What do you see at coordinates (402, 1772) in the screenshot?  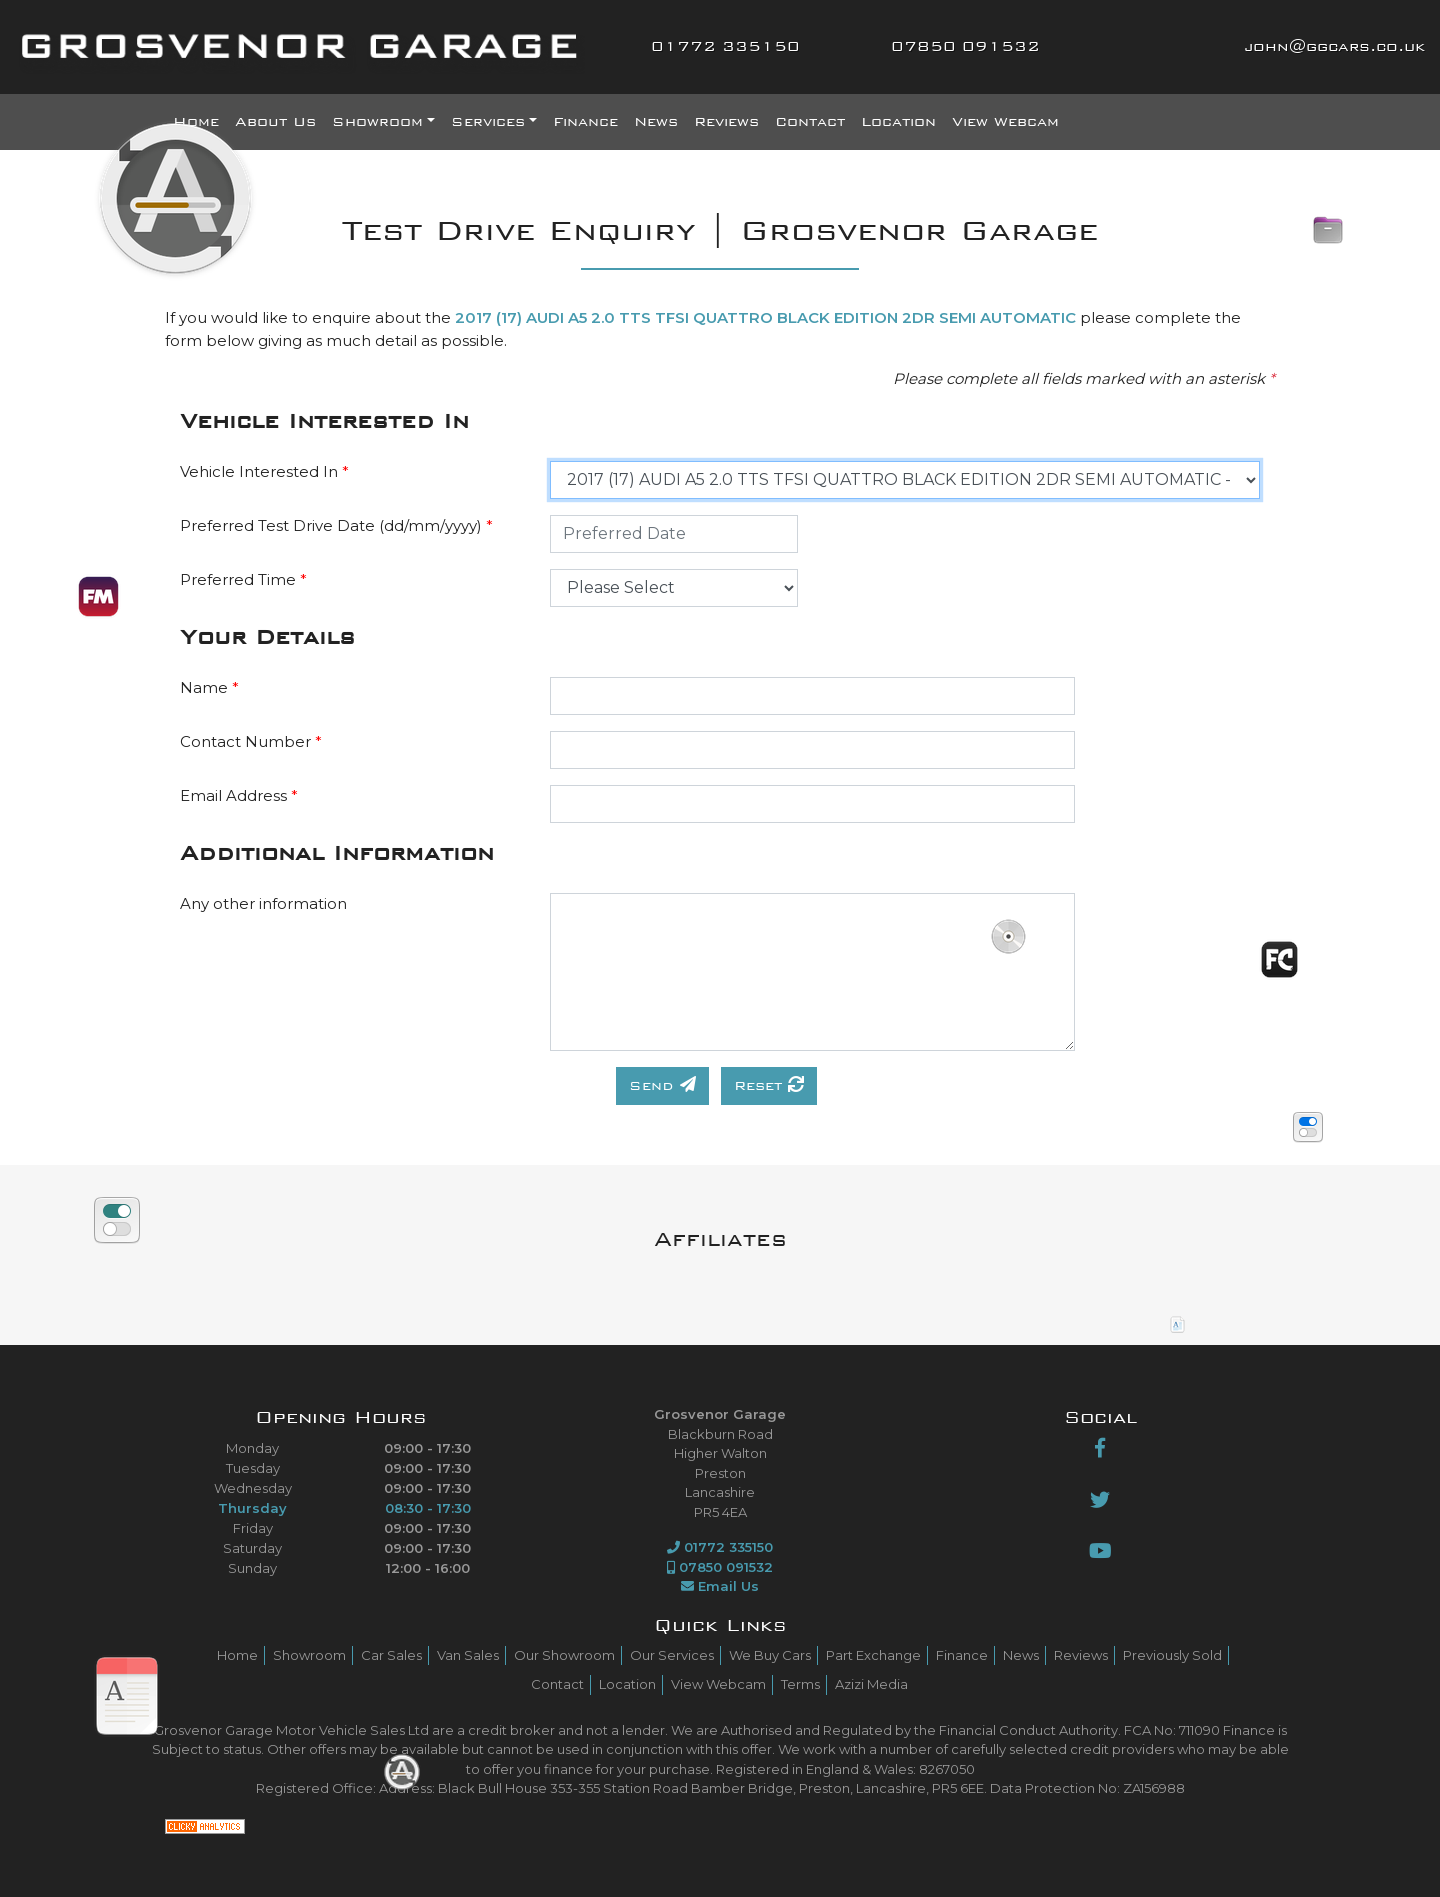 I see `check for available software updates` at bounding box center [402, 1772].